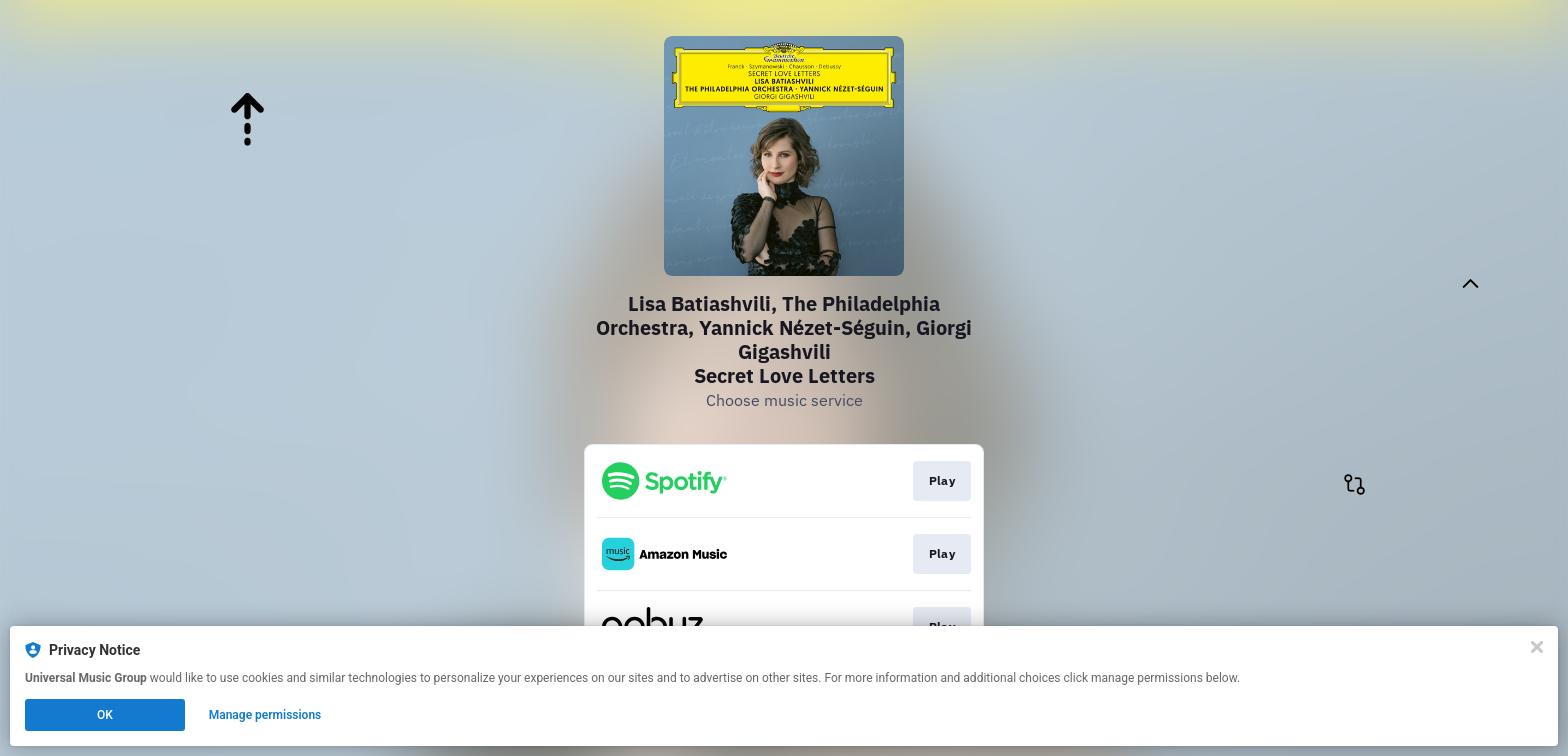  Describe the element at coordinates (1354, 484) in the screenshot. I see `compare branches or commits in a repository` at that location.